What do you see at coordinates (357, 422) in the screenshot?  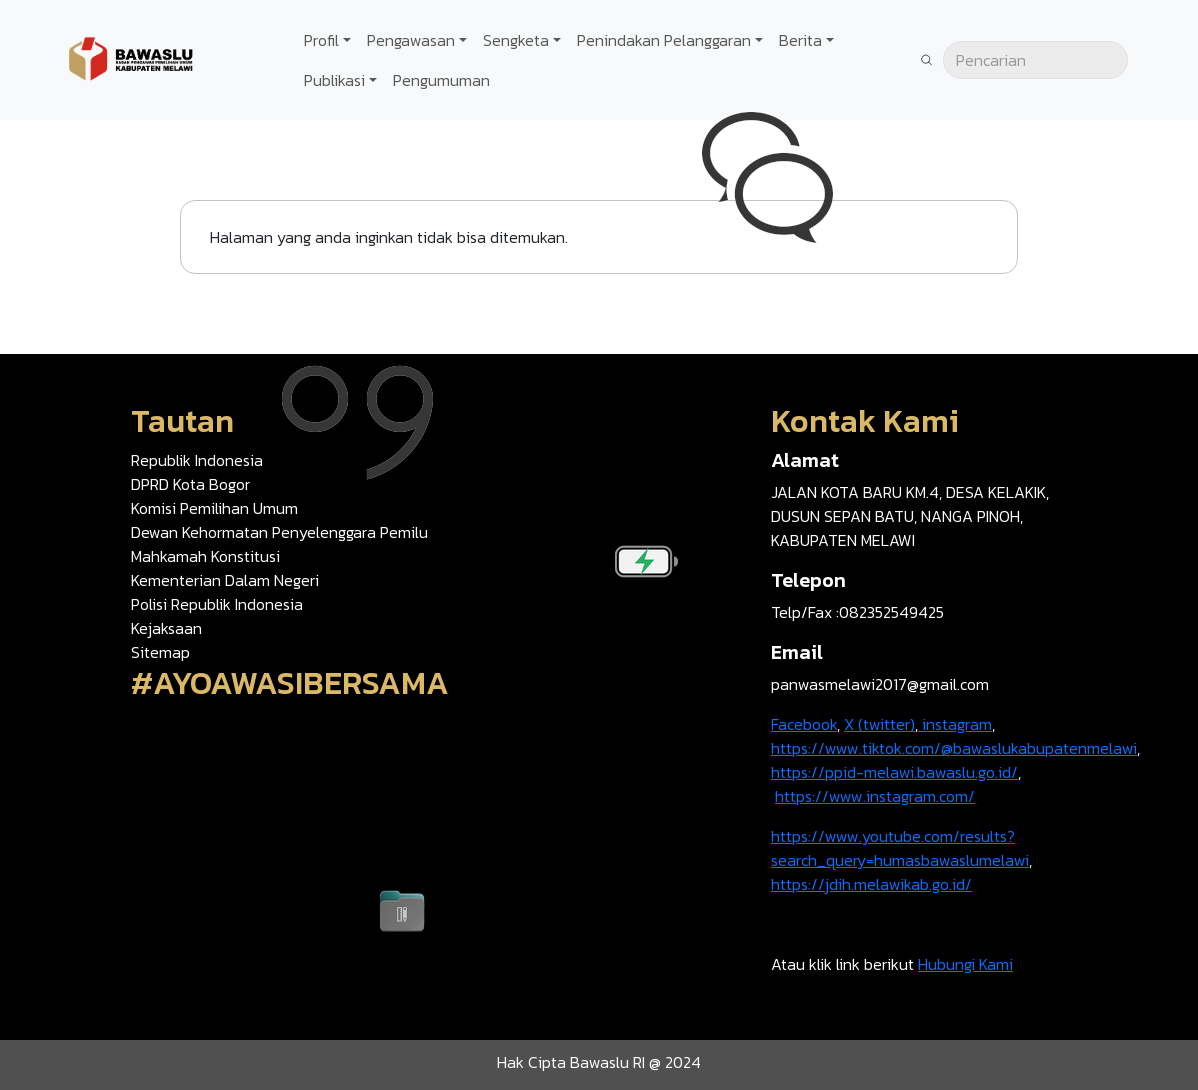 I see `indicates punctuation input mode is active in fcitx` at bounding box center [357, 422].